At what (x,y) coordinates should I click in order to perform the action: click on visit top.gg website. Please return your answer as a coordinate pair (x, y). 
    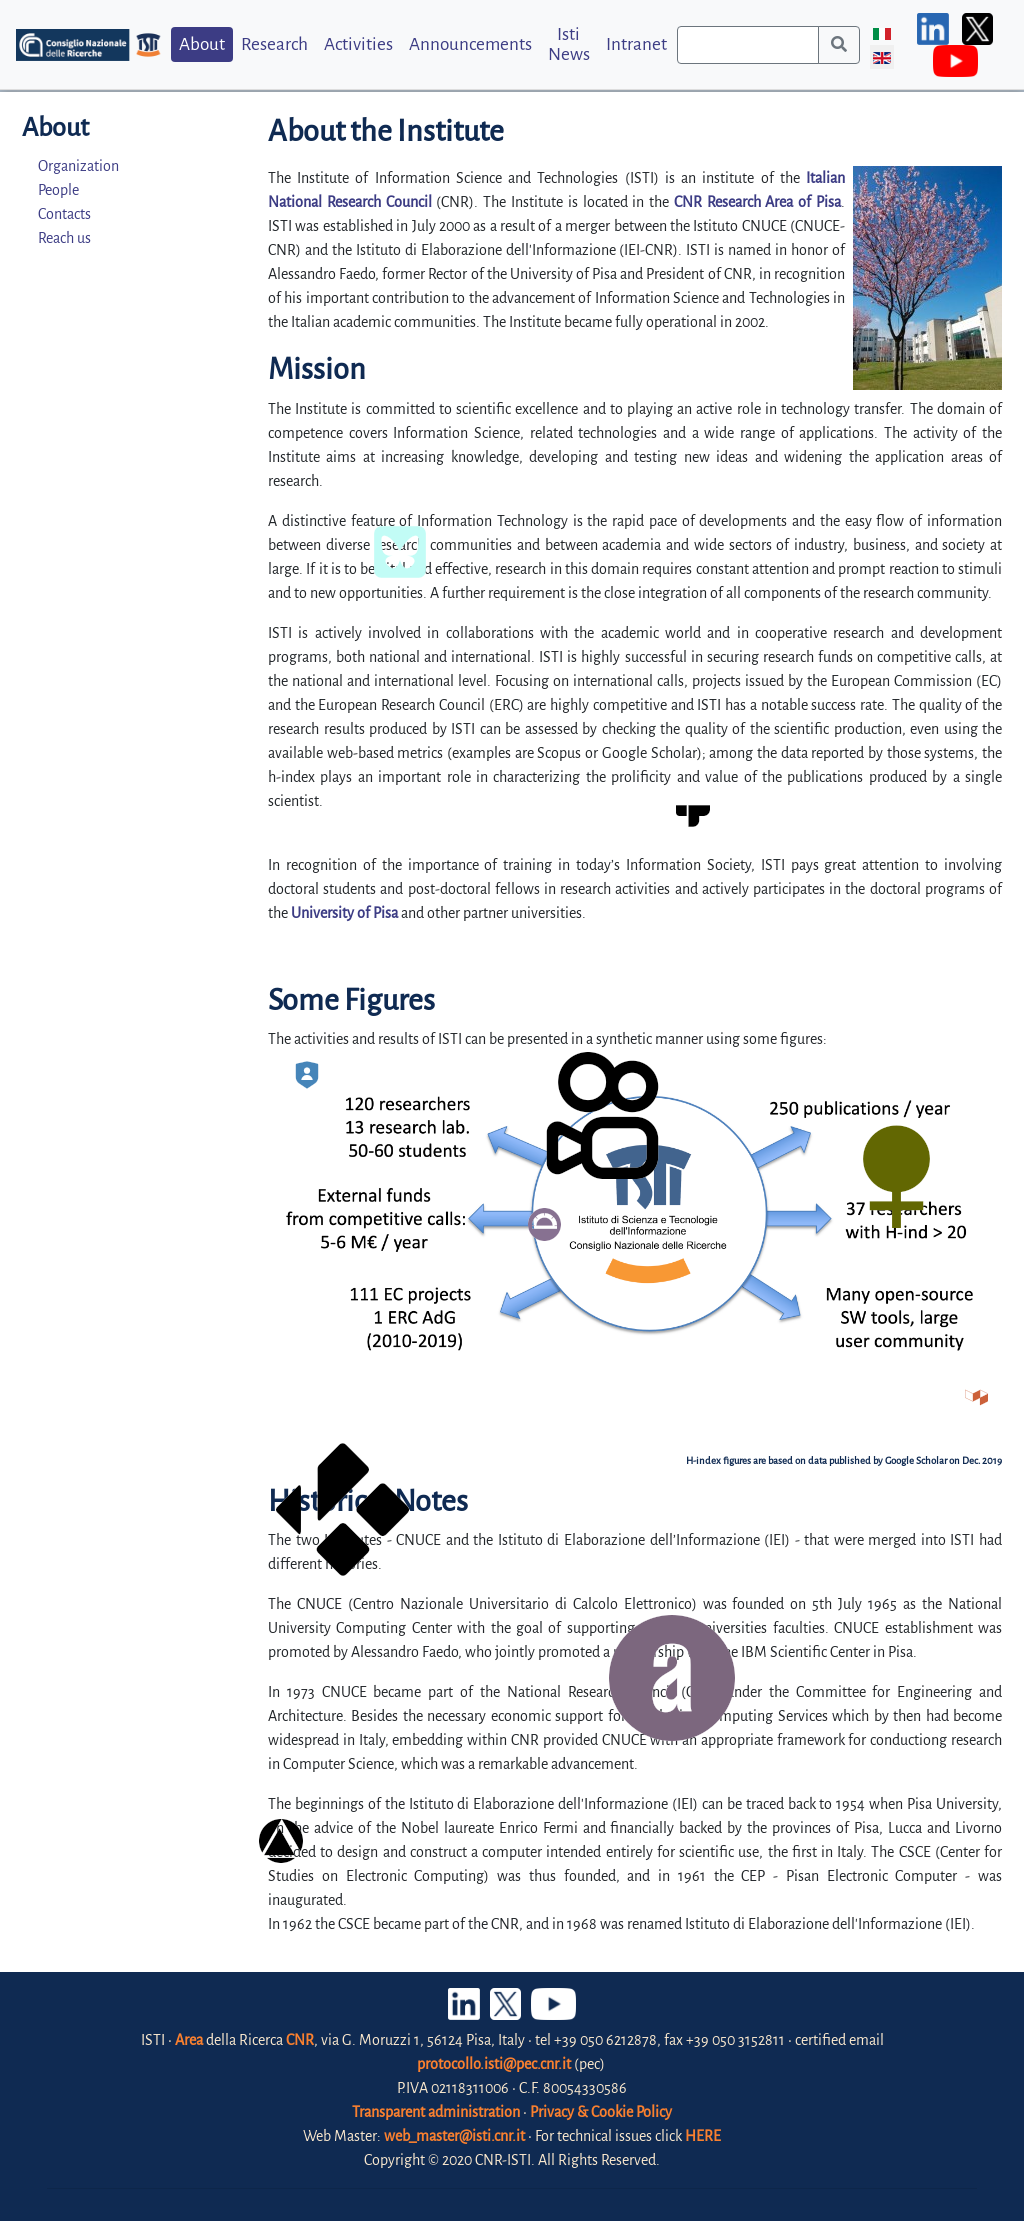
    Looking at the image, I should click on (693, 816).